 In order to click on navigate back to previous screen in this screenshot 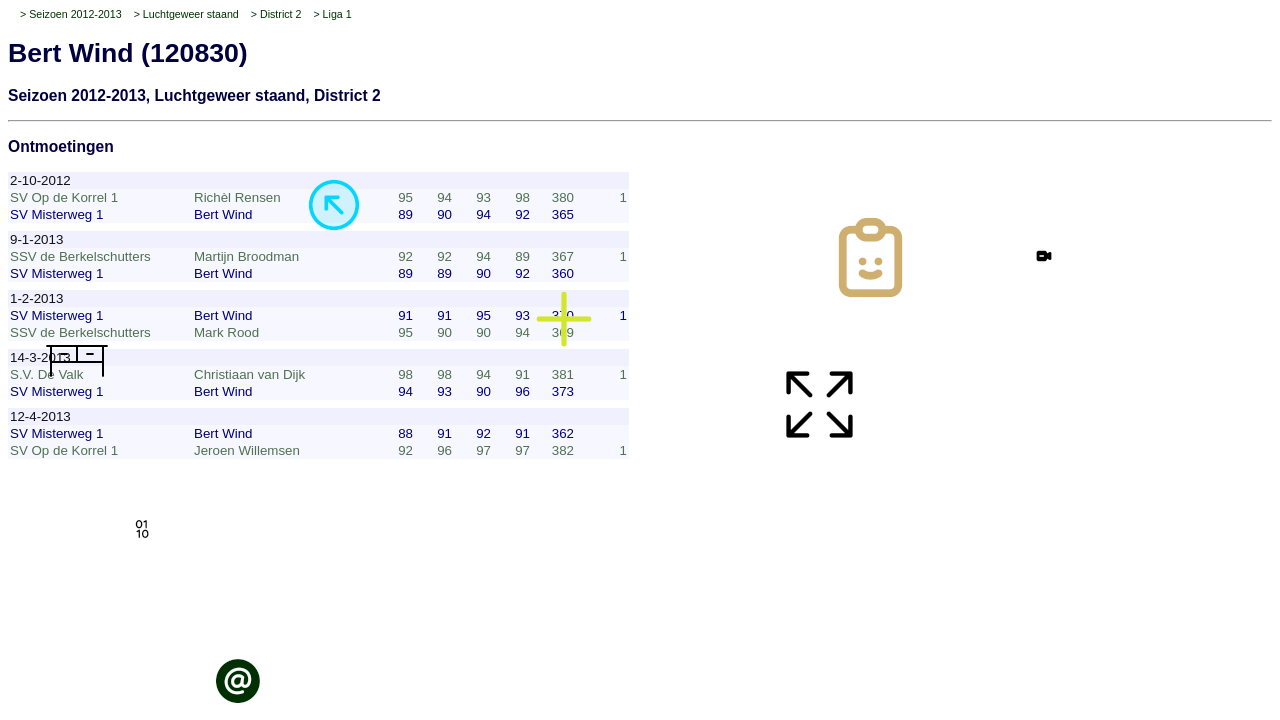, I will do `click(334, 205)`.